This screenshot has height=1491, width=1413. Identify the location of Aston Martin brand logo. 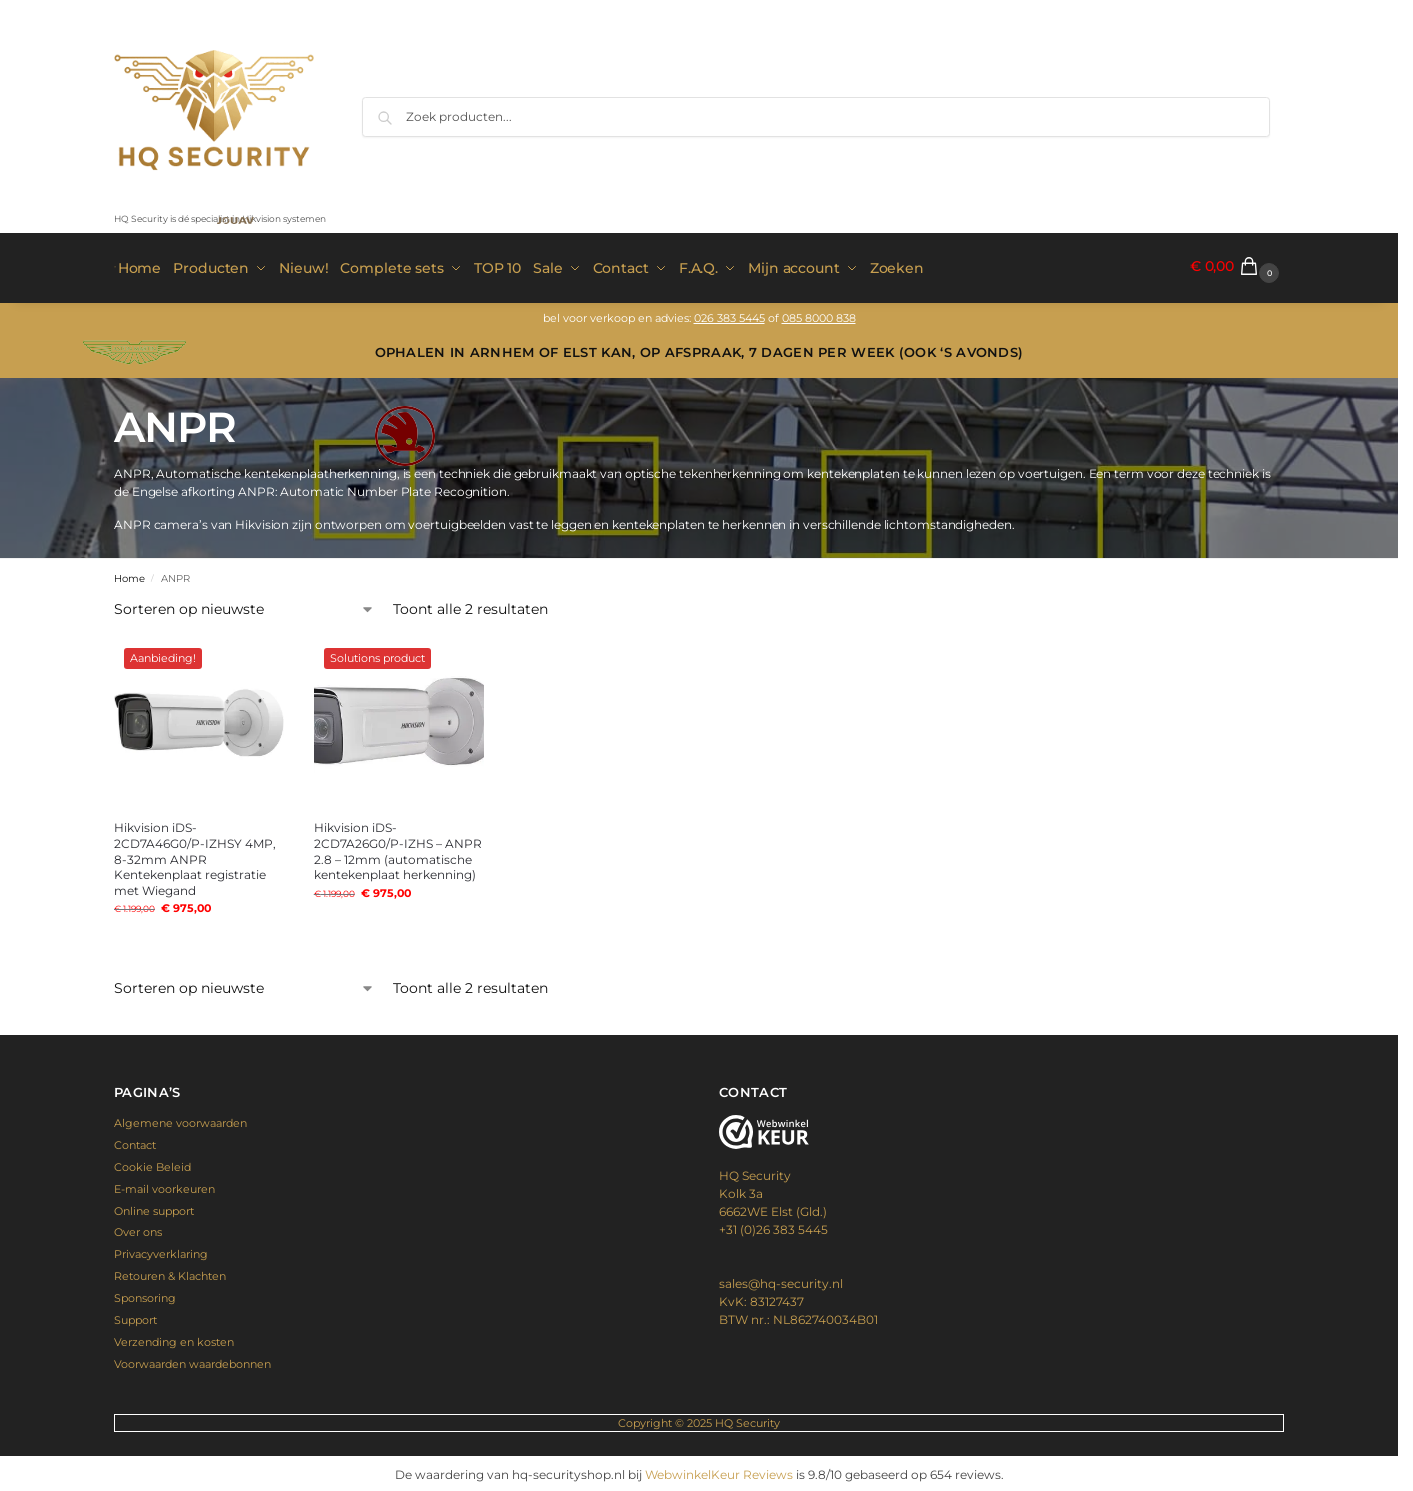
(134, 352).